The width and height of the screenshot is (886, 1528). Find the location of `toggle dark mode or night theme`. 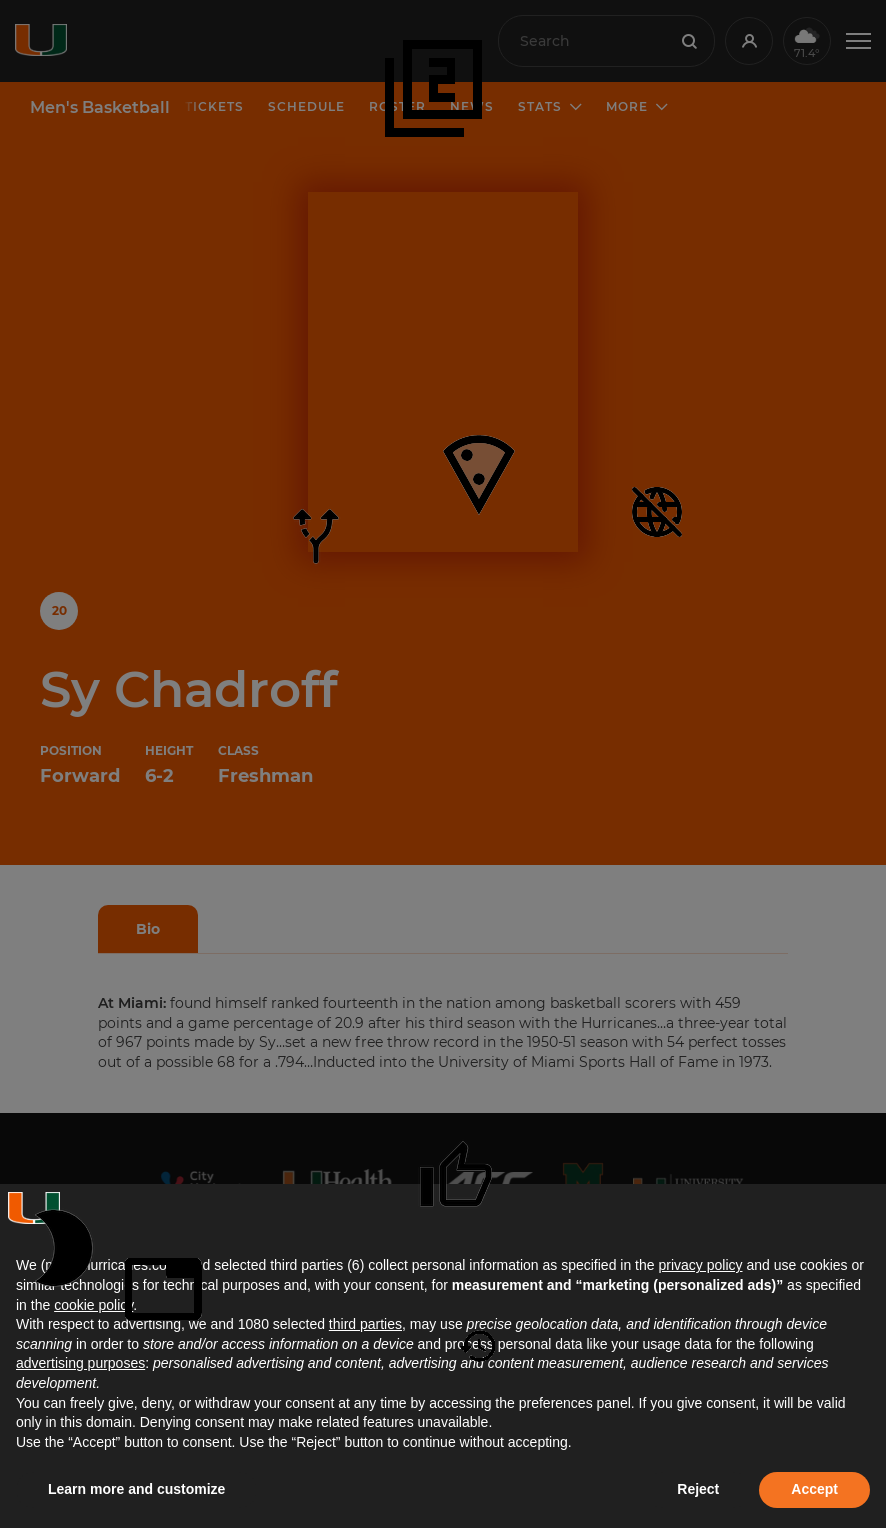

toggle dark mode or night theme is located at coordinates (62, 1248).